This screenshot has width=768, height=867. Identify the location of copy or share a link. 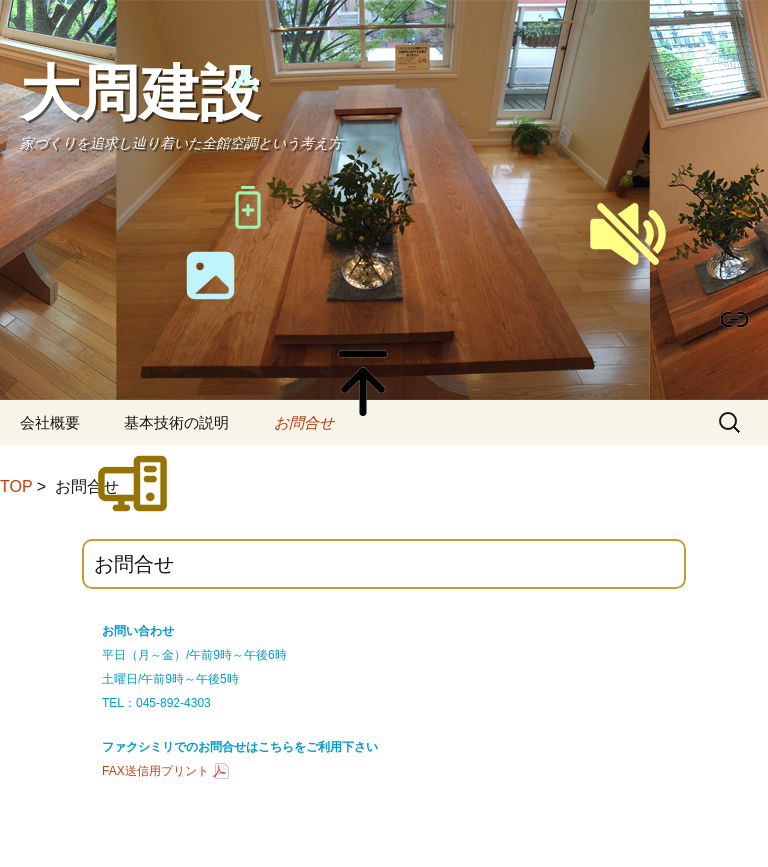
(734, 319).